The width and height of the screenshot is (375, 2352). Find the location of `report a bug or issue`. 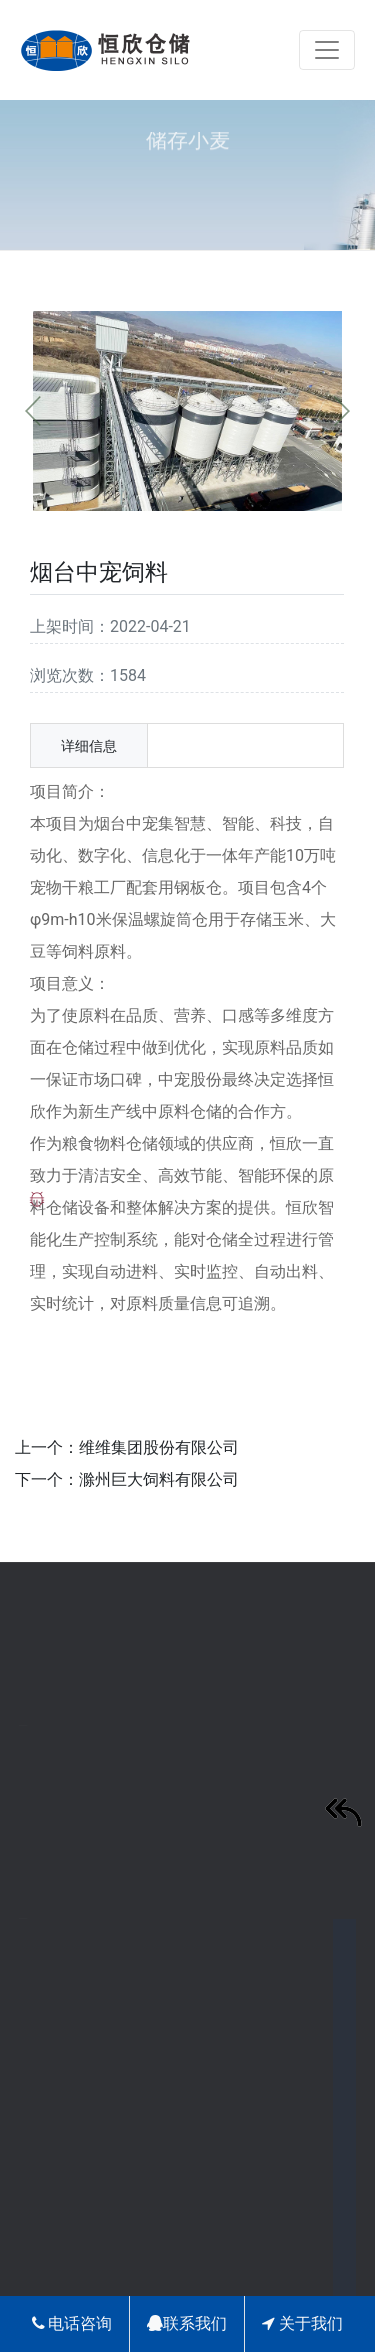

report a bug or issue is located at coordinates (37, 1199).